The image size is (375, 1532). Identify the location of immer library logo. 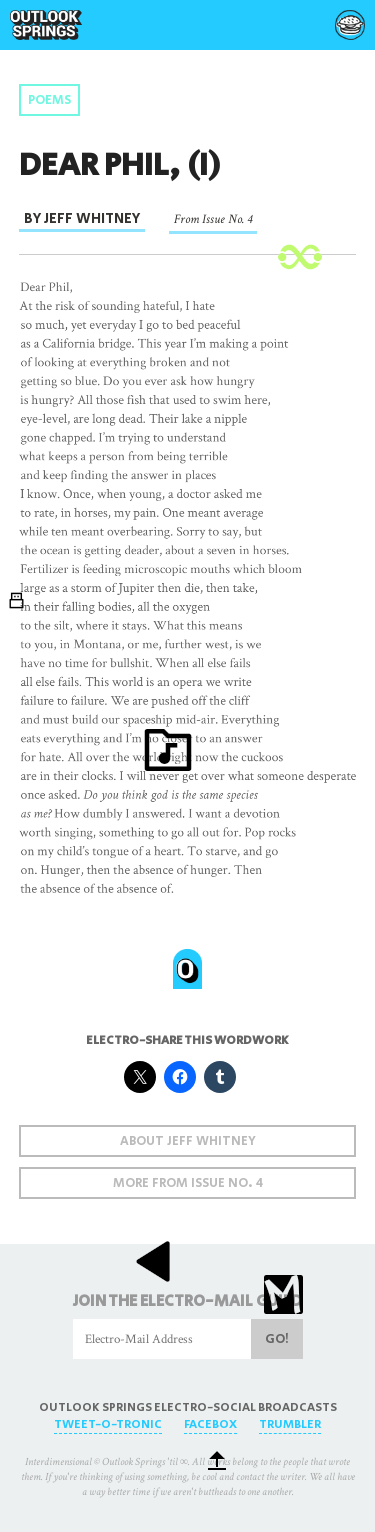
(300, 257).